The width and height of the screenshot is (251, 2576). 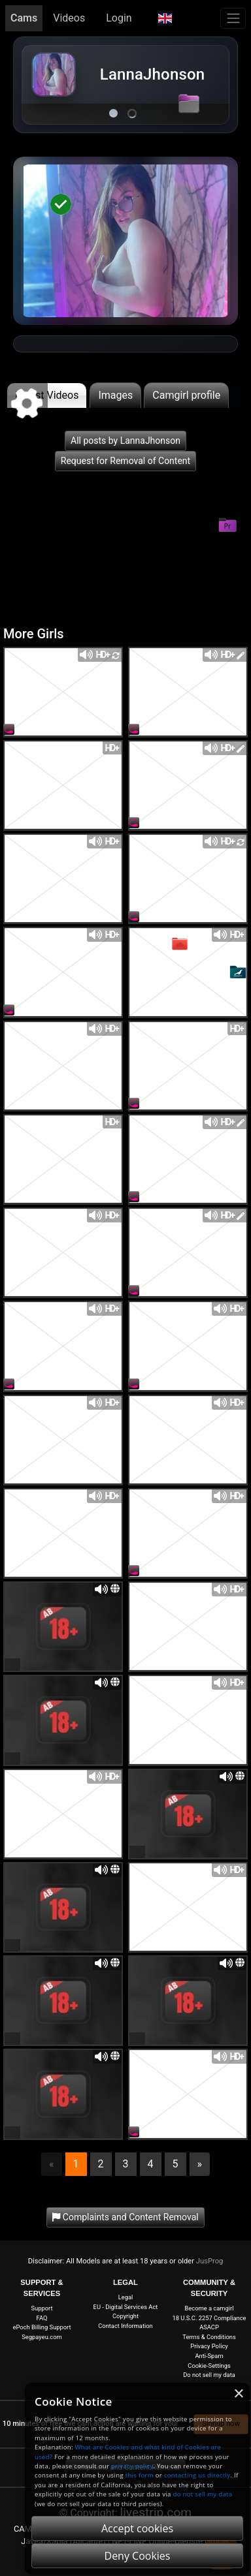 What do you see at coordinates (189, 103) in the screenshot?
I see `drop files here to move them into this folder` at bounding box center [189, 103].